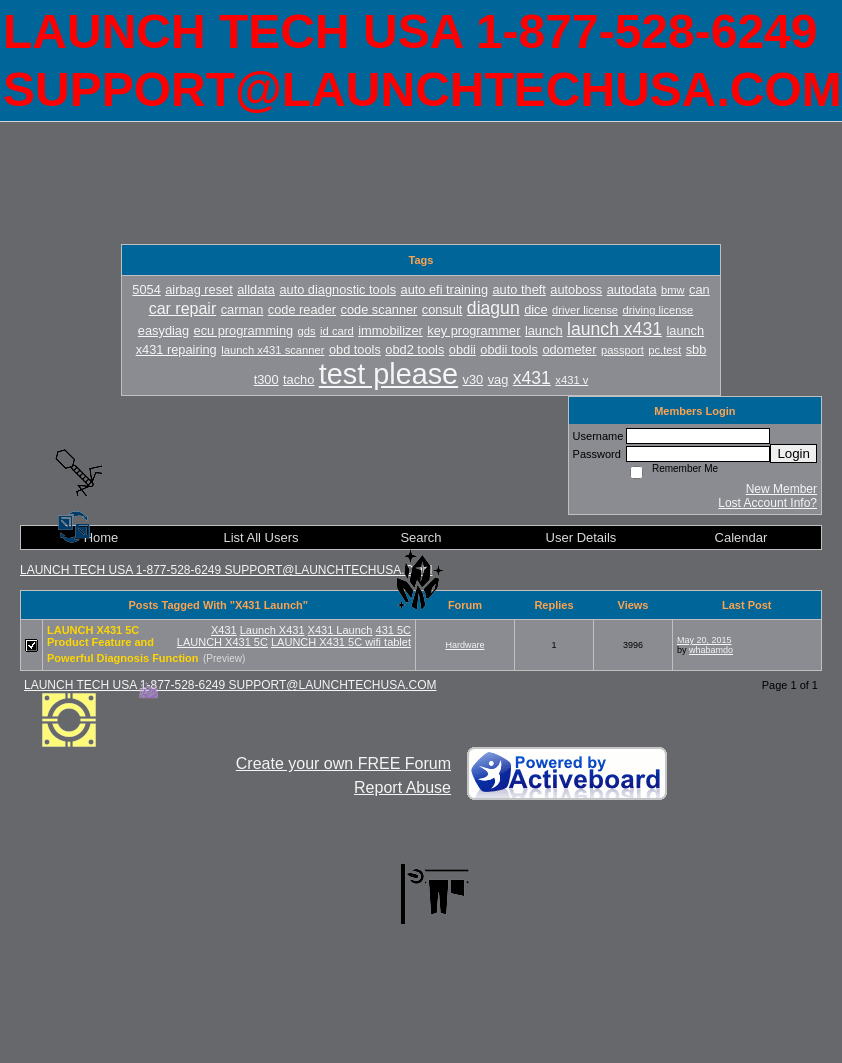 Image resolution: width=842 pixels, height=1063 pixels. What do you see at coordinates (434, 890) in the screenshot?
I see `laundry or clothing care feature` at bounding box center [434, 890].